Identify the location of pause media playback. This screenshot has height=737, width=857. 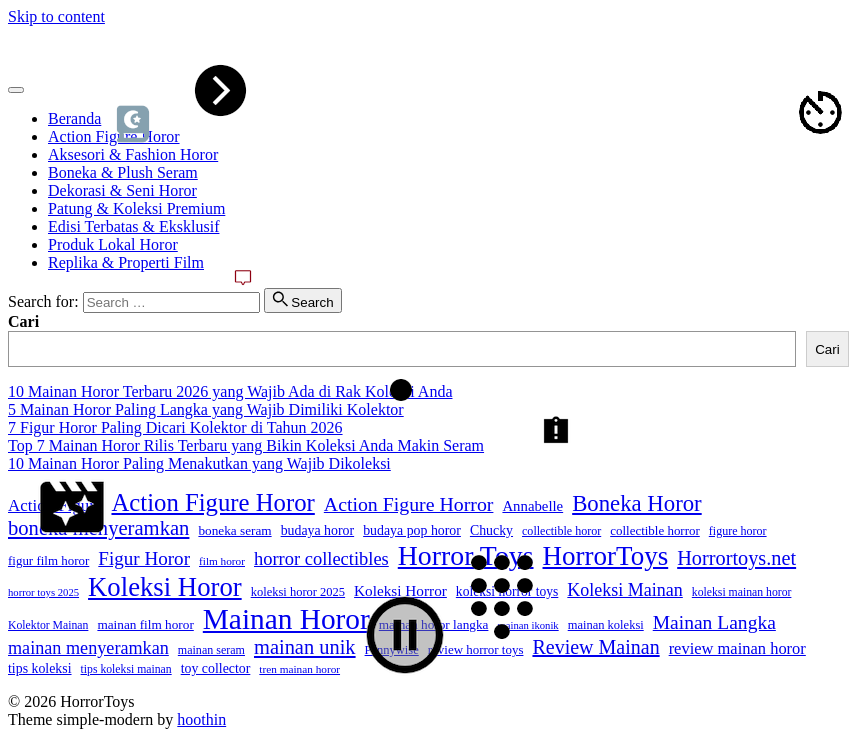
(405, 635).